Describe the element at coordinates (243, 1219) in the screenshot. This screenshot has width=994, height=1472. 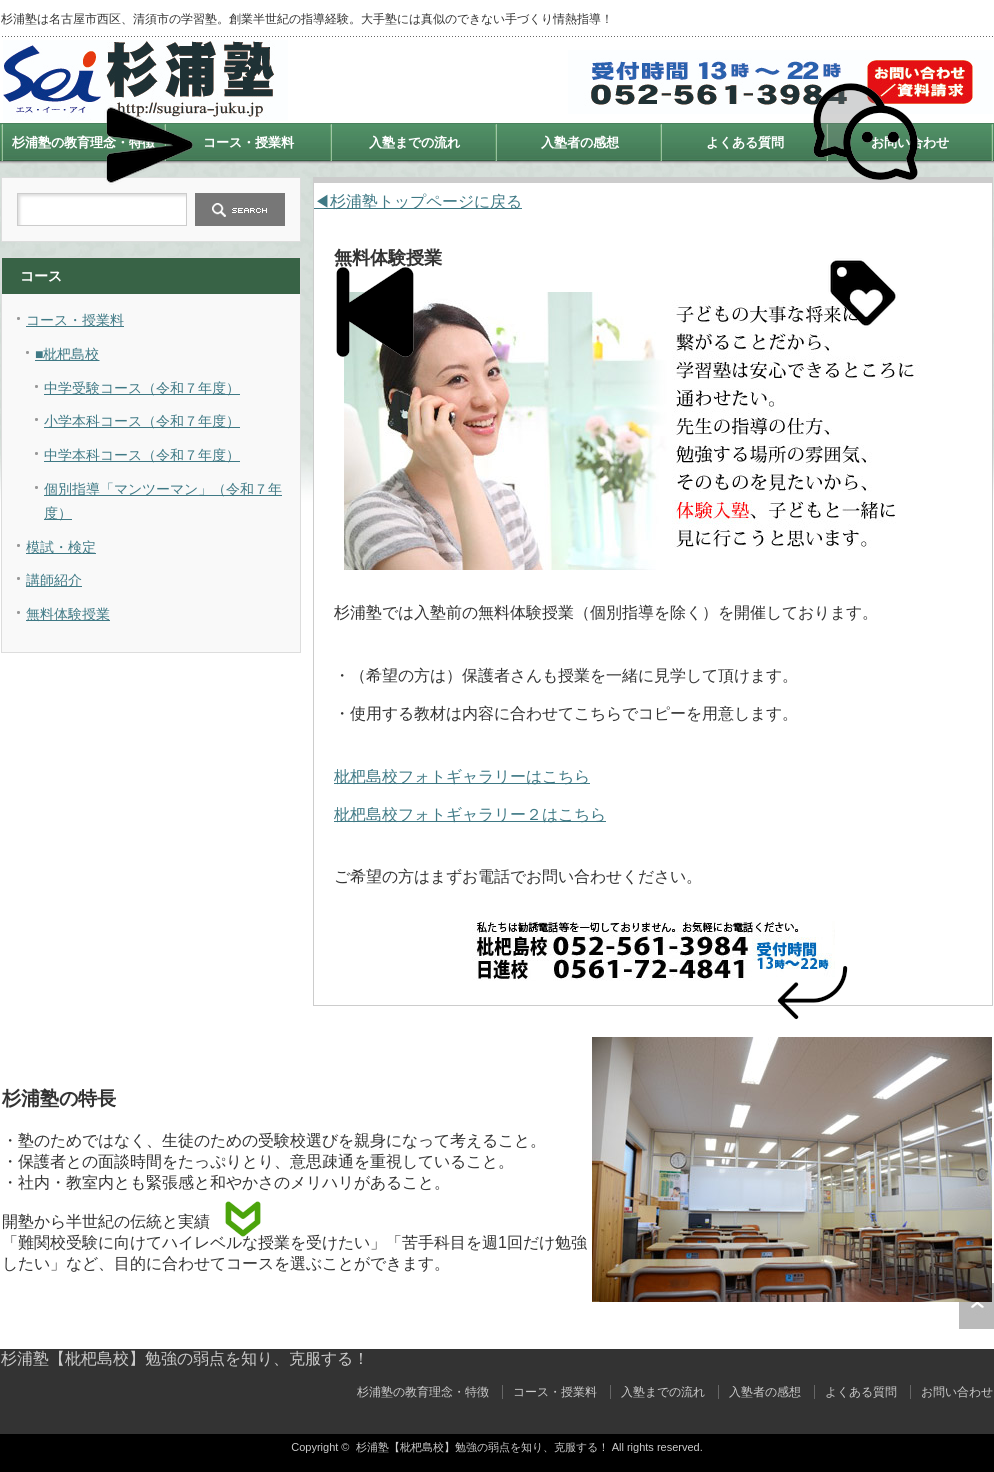
I see `expand or show more content below` at that location.